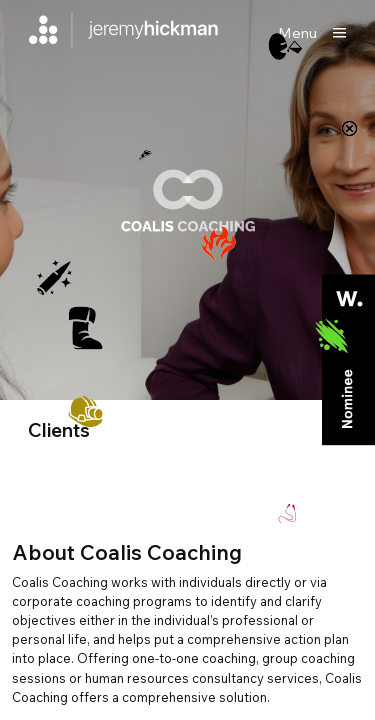 This screenshot has width=375, height=720. What do you see at coordinates (349, 128) in the screenshot?
I see `cancel or close the current action` at bounding box center [349, 128].